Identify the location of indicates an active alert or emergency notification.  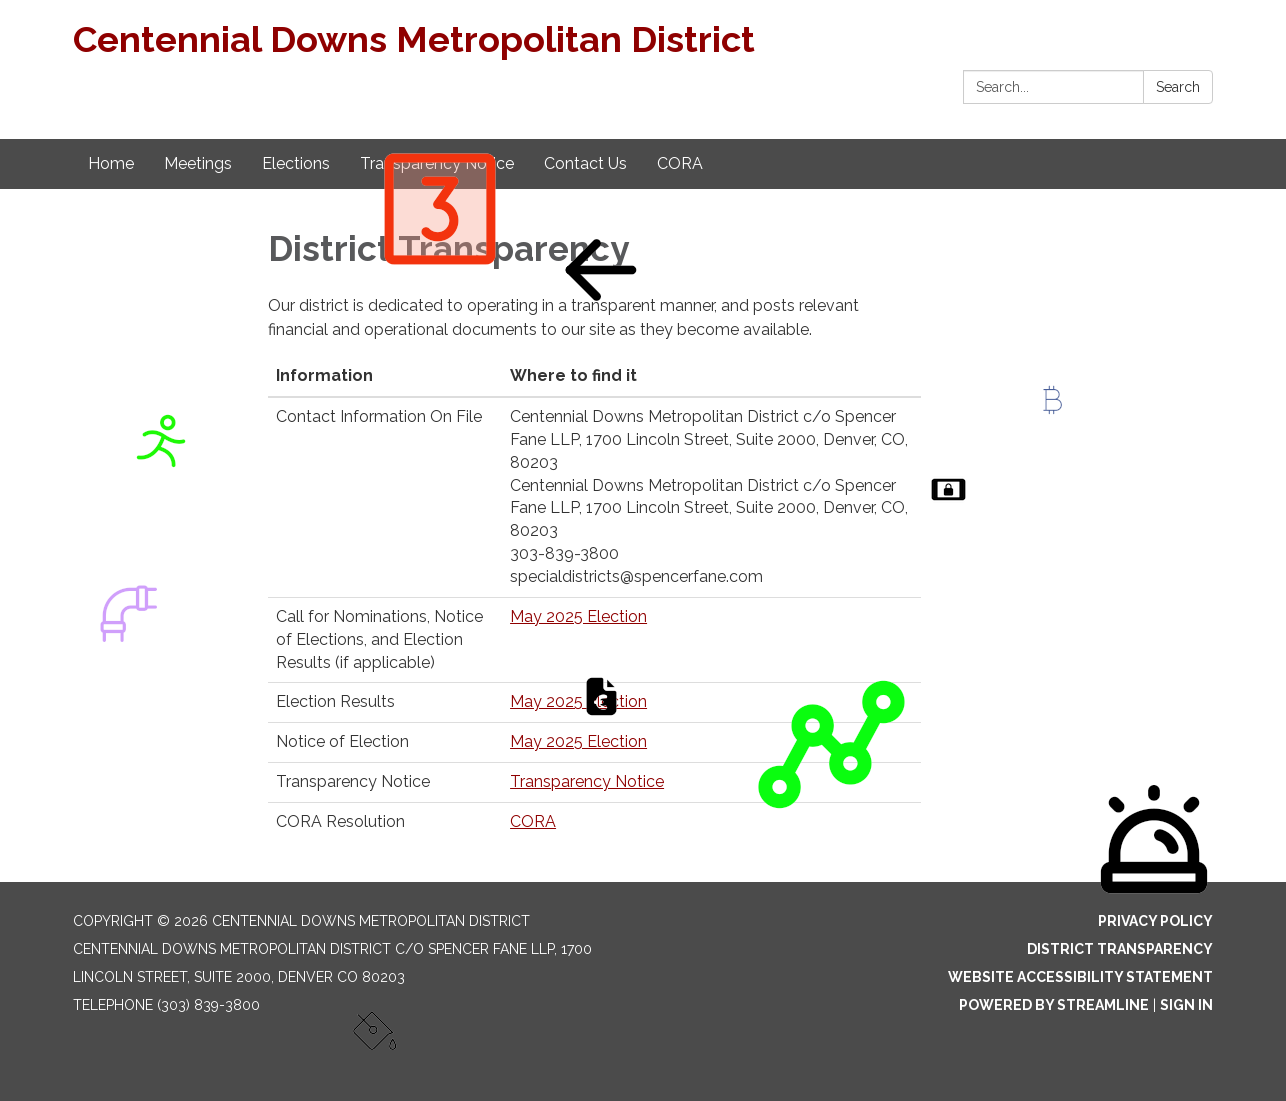
(1154, 848).